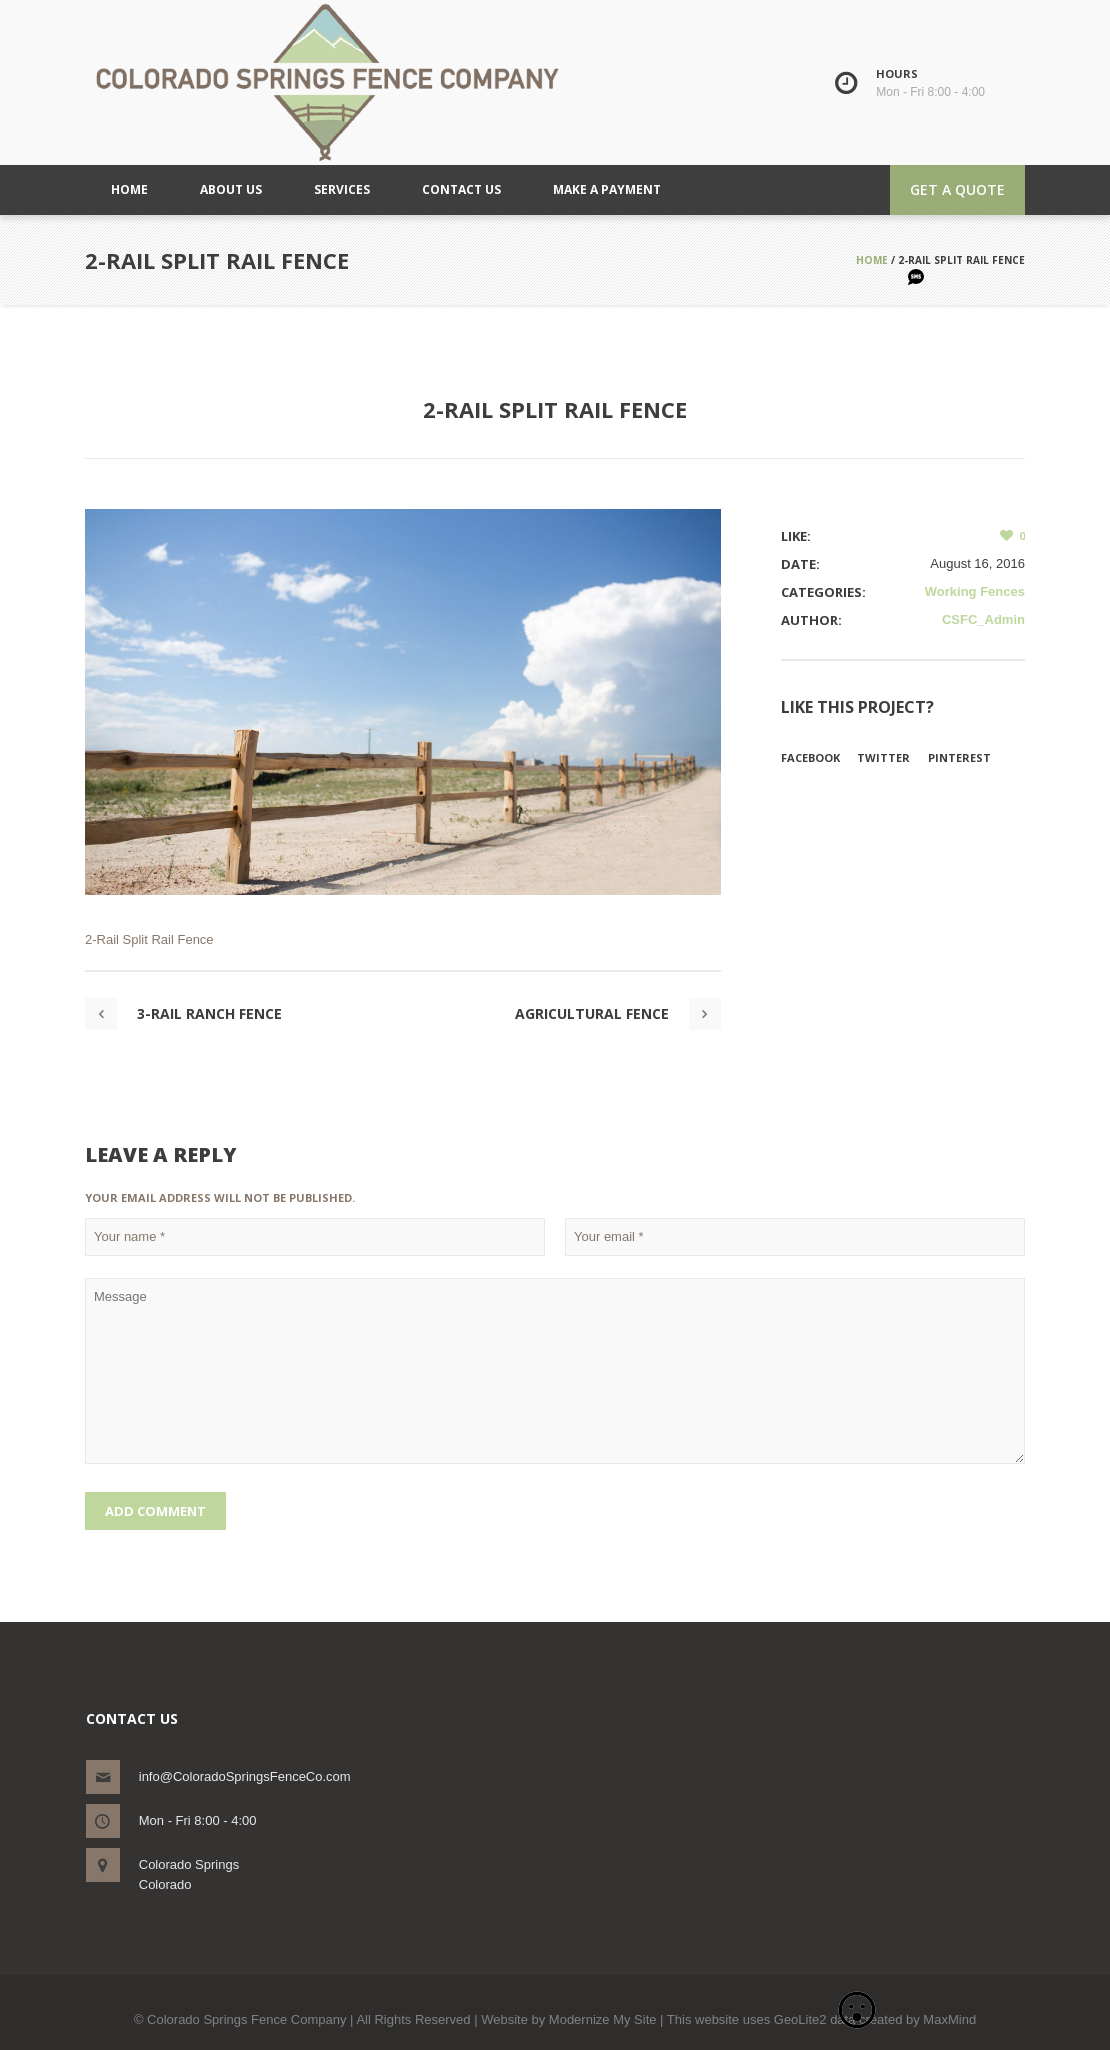  I want to click on open text messaging app, so click(916, 277).